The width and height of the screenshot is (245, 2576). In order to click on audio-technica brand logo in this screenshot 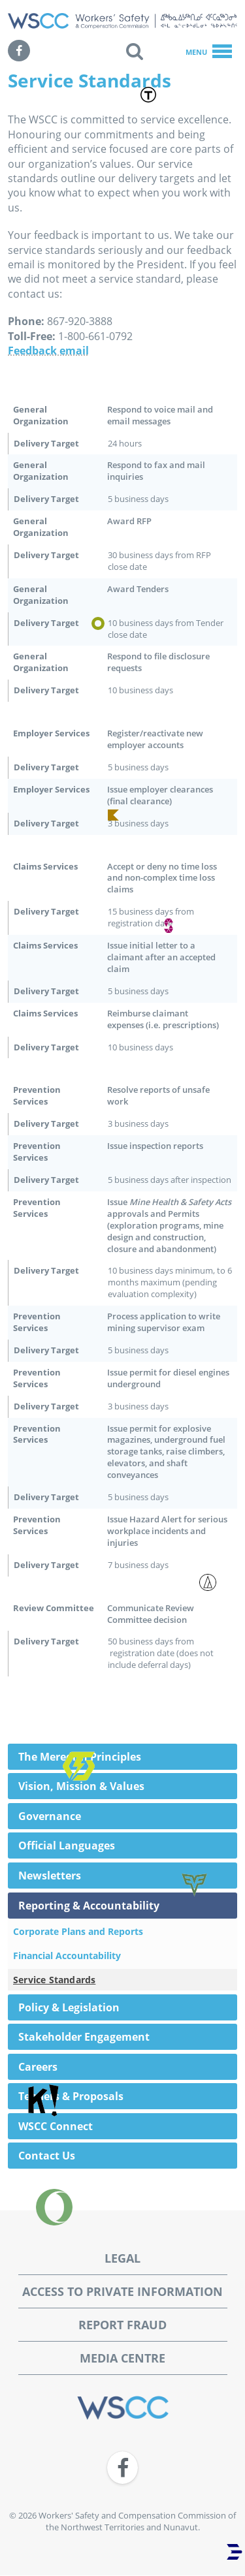, I will do `click(208, 1582)`.